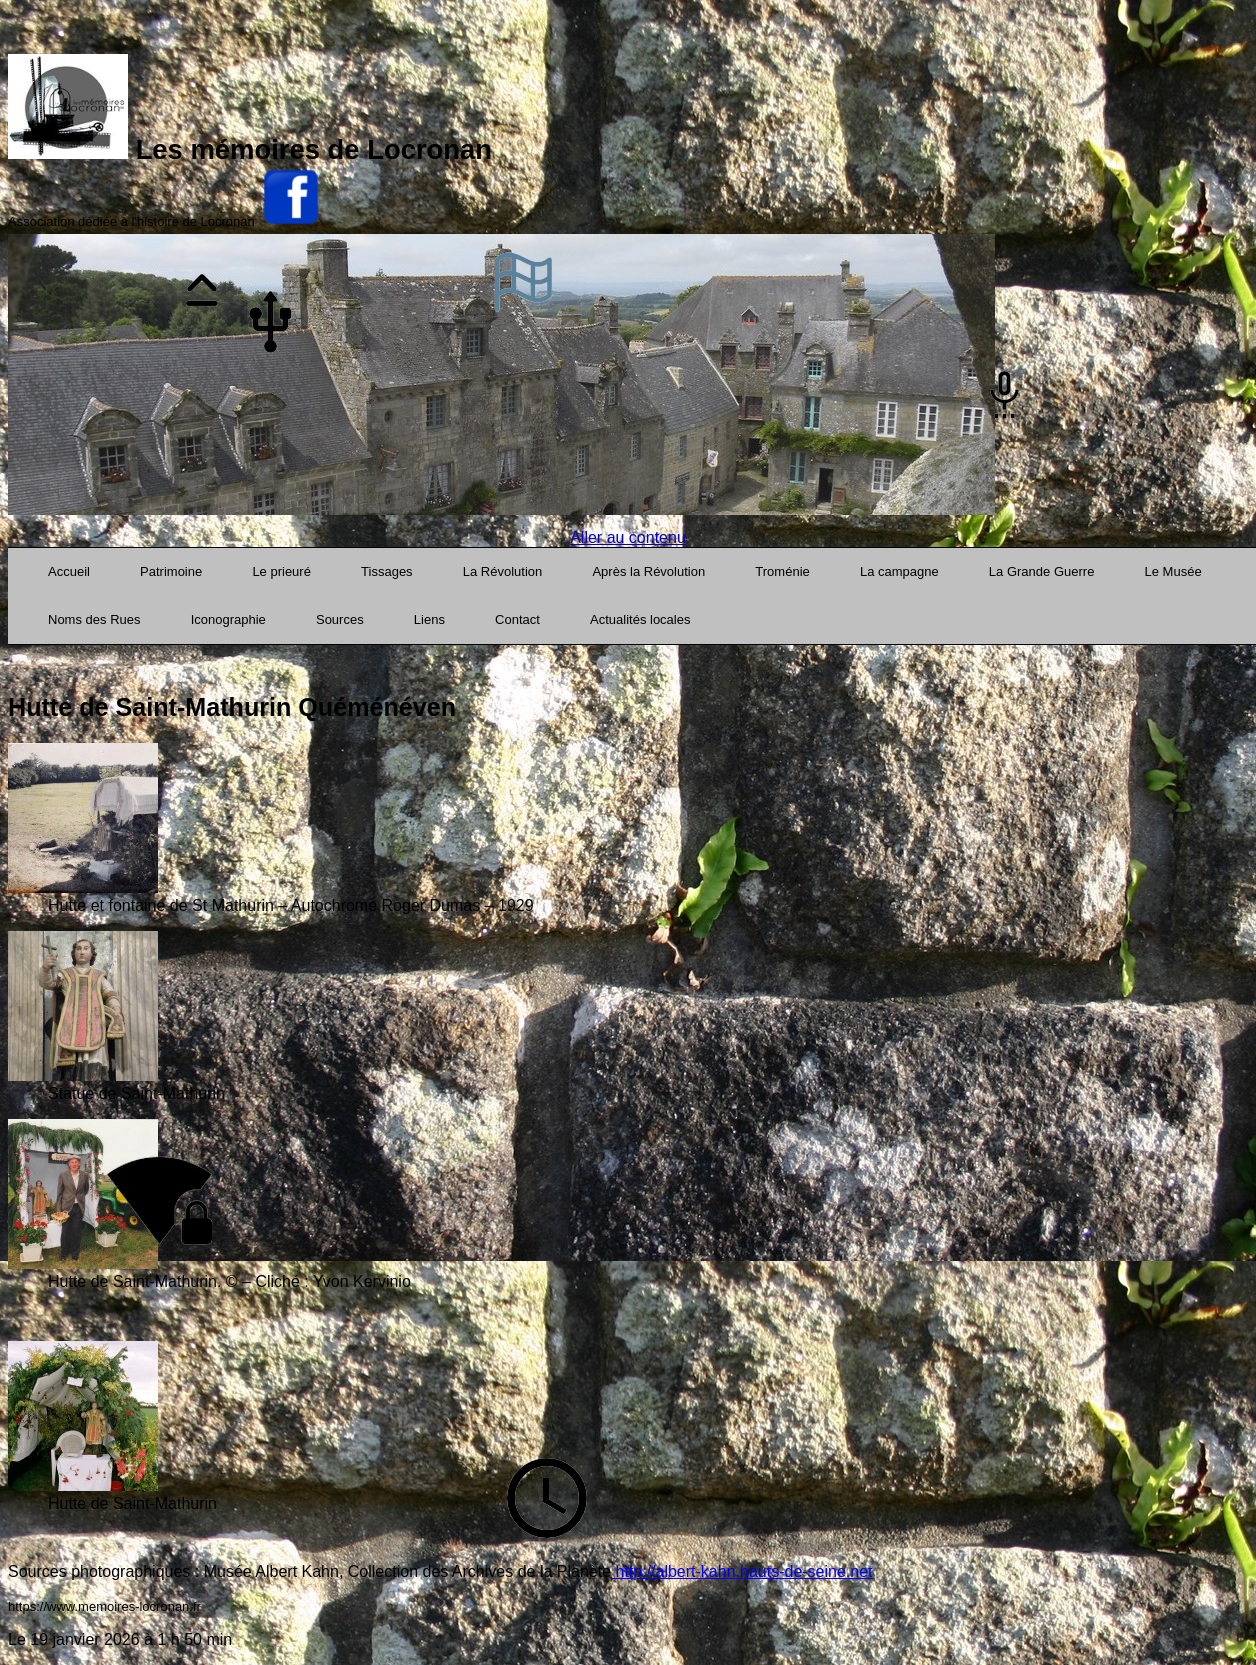 The width and height of the screenshot is (1256, 1665). Describe the element at coordinates (547, 1498) in the screenshot. I see `view time or clock settings` at that location.